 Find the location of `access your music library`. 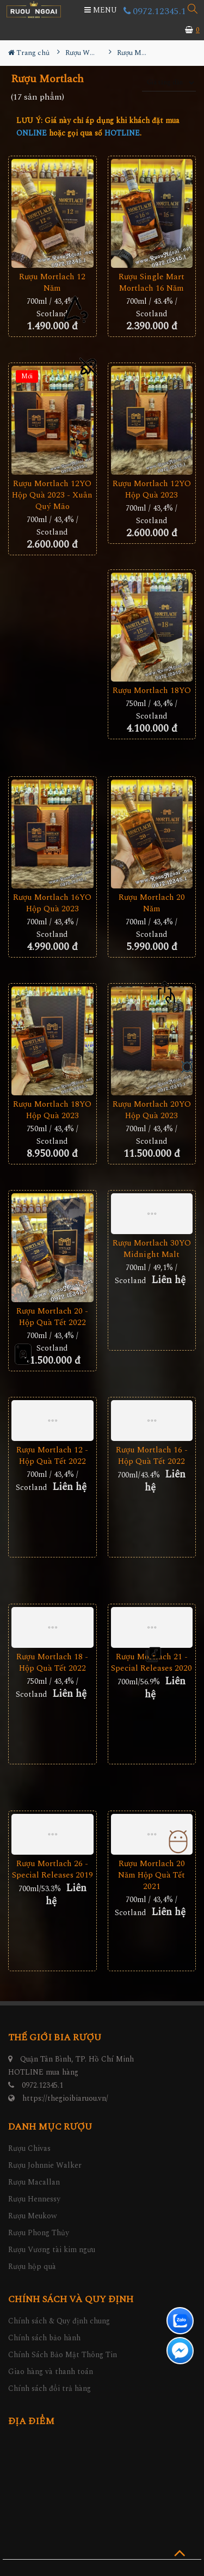

access your music library is located at coordinates (153, 1654).